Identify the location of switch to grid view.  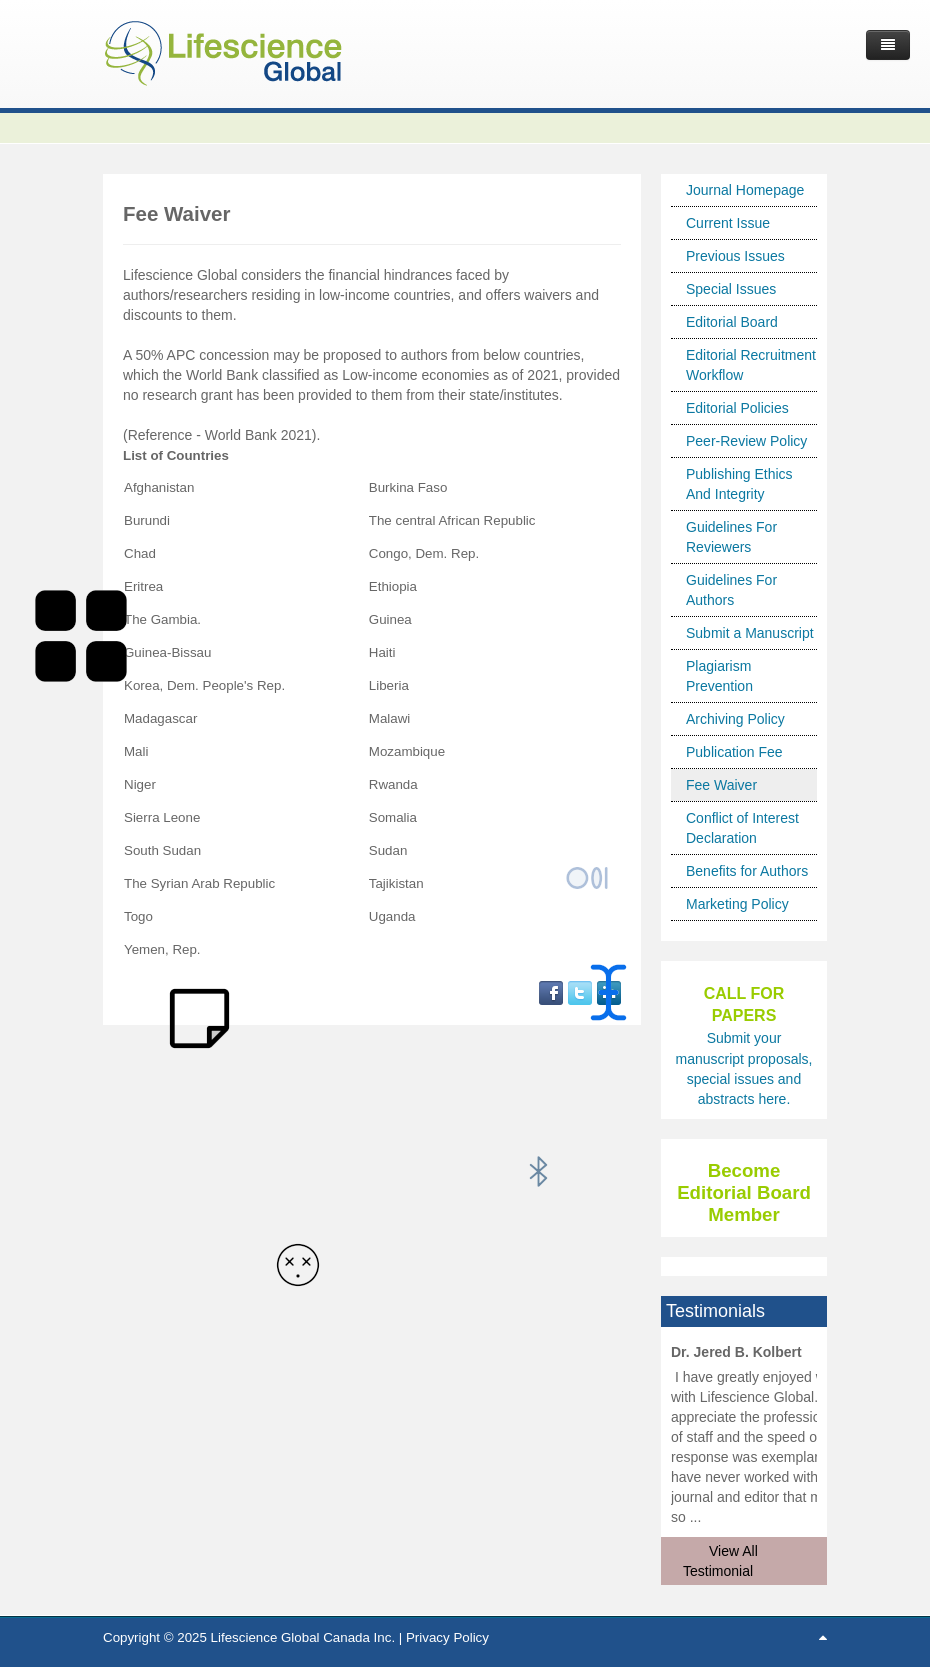
(81, 636).